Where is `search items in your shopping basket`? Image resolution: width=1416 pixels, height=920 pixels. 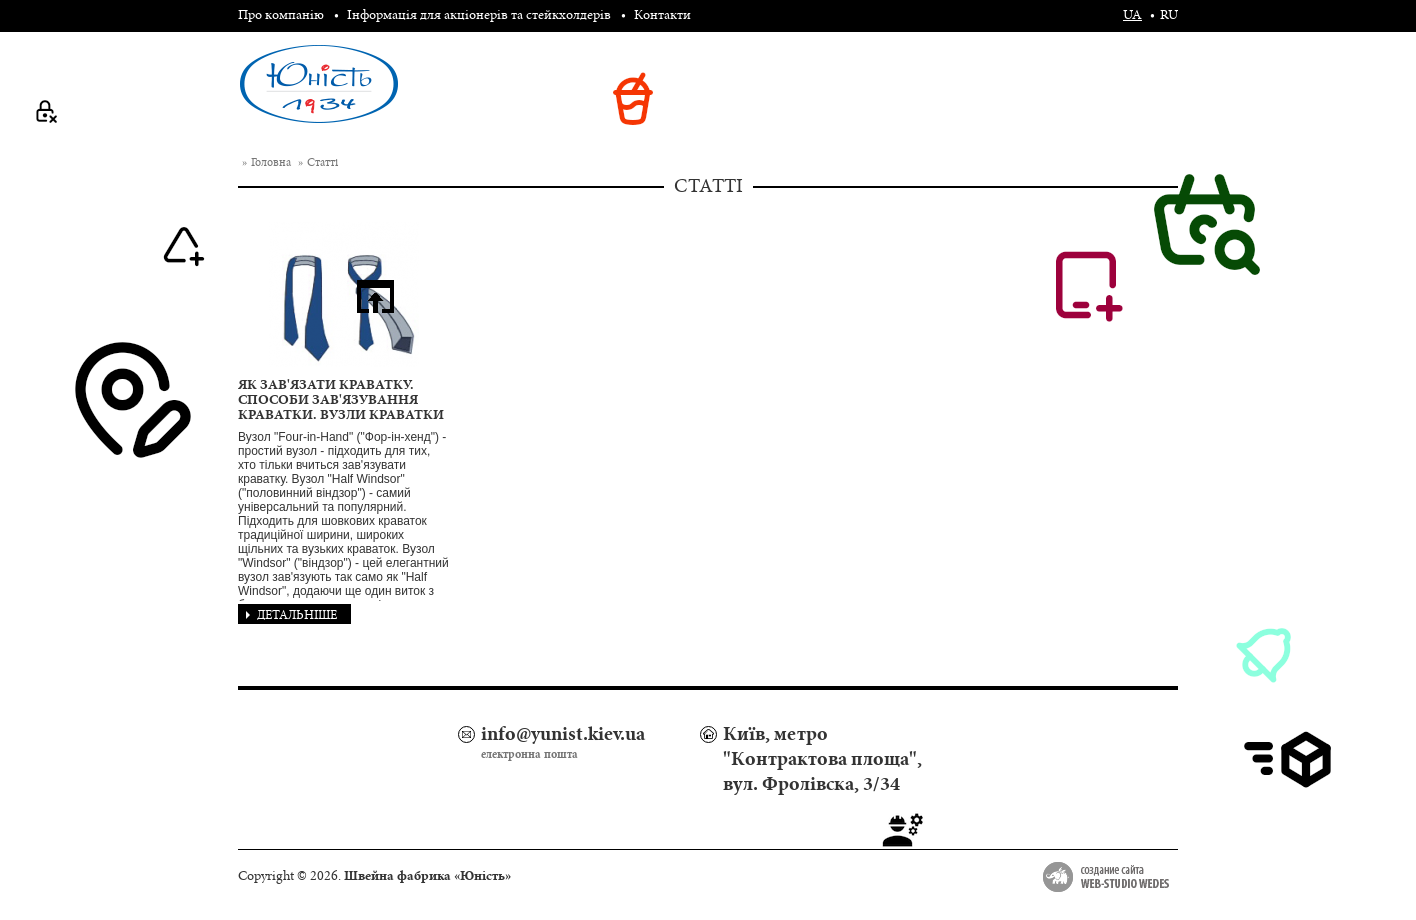
search items in your shopping basket is located at coordinates (1204, 219).